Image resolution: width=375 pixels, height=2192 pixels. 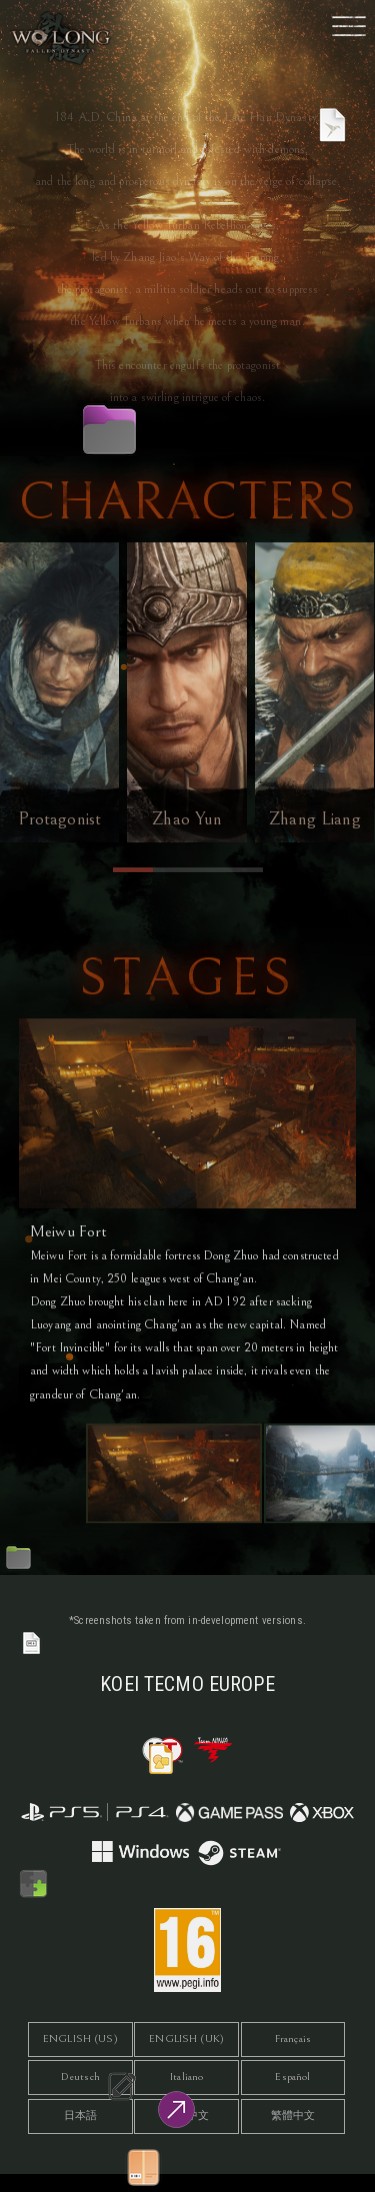 I want to click on a markdown text file, so click(x=31, y=1643).